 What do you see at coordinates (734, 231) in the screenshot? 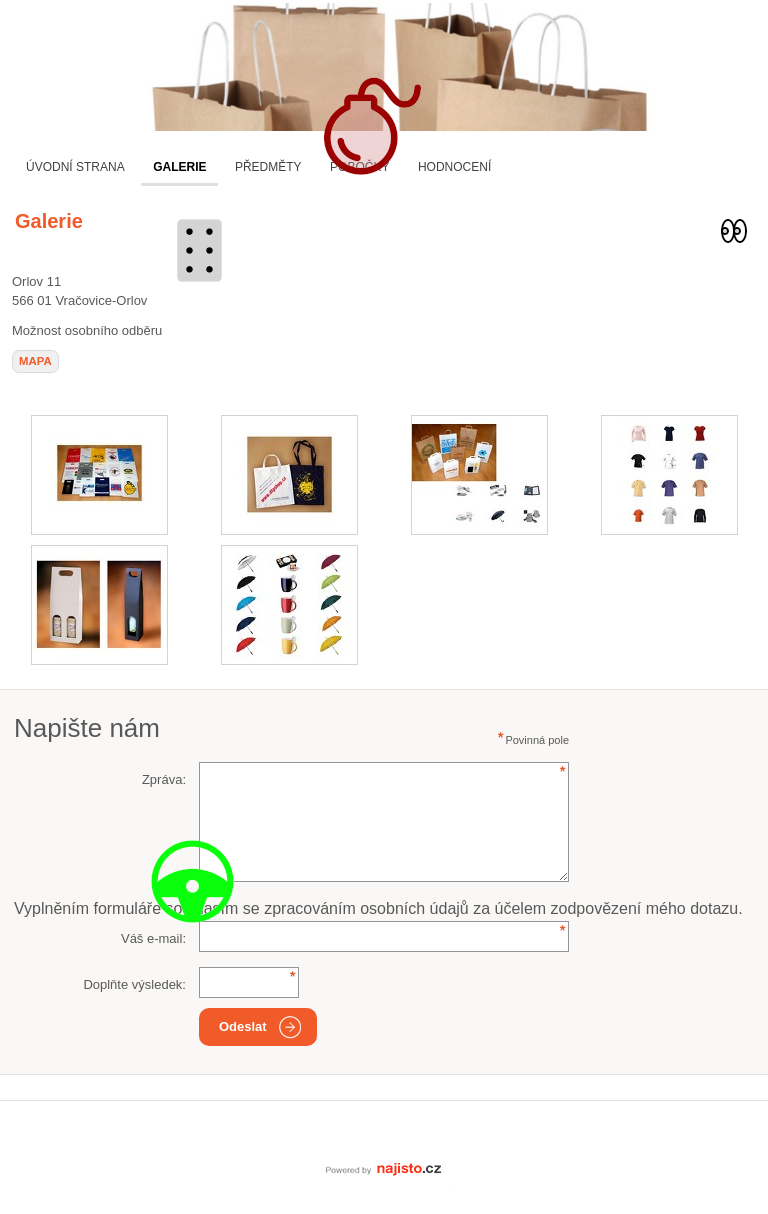
I see `view who has seen your content` at bounding box center [734, 231].